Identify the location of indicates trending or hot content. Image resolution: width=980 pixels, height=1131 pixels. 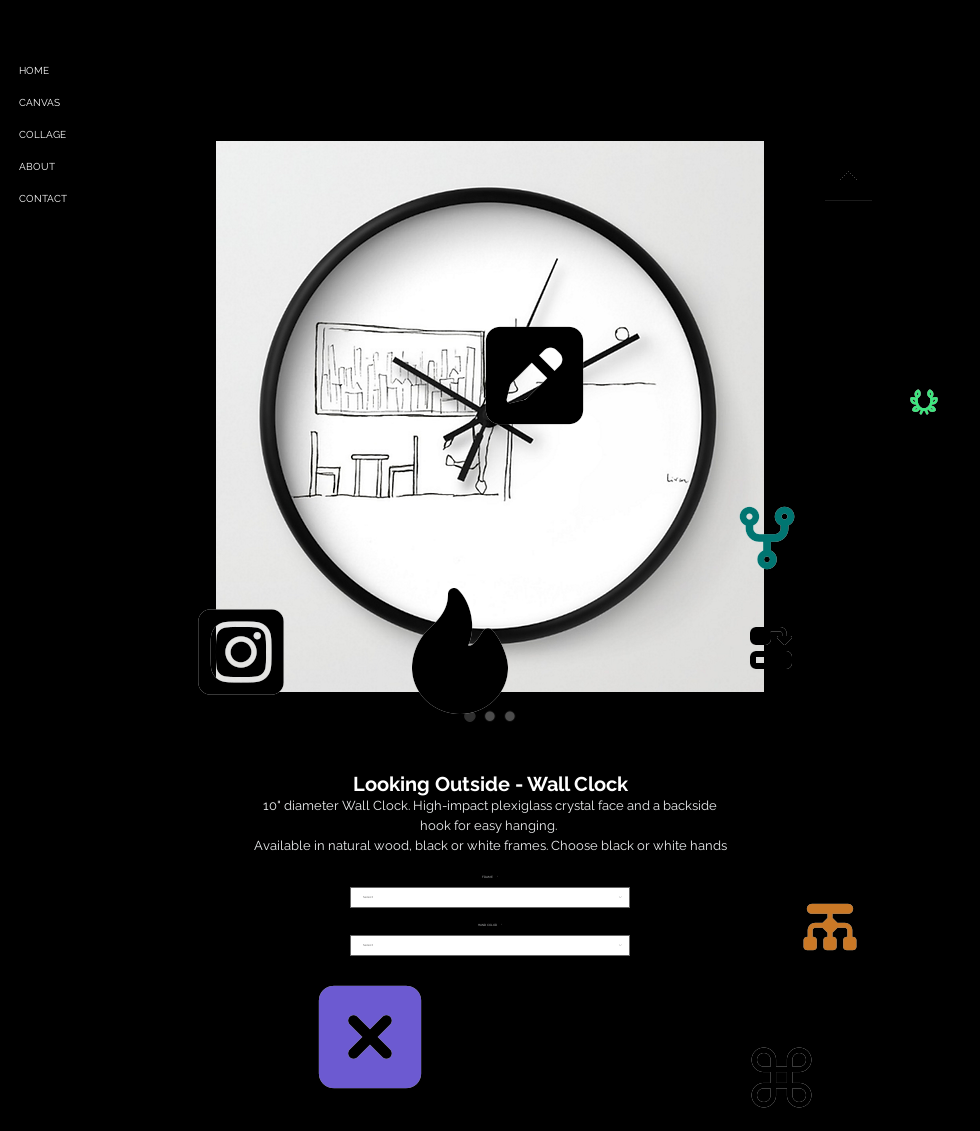
(460, 654).